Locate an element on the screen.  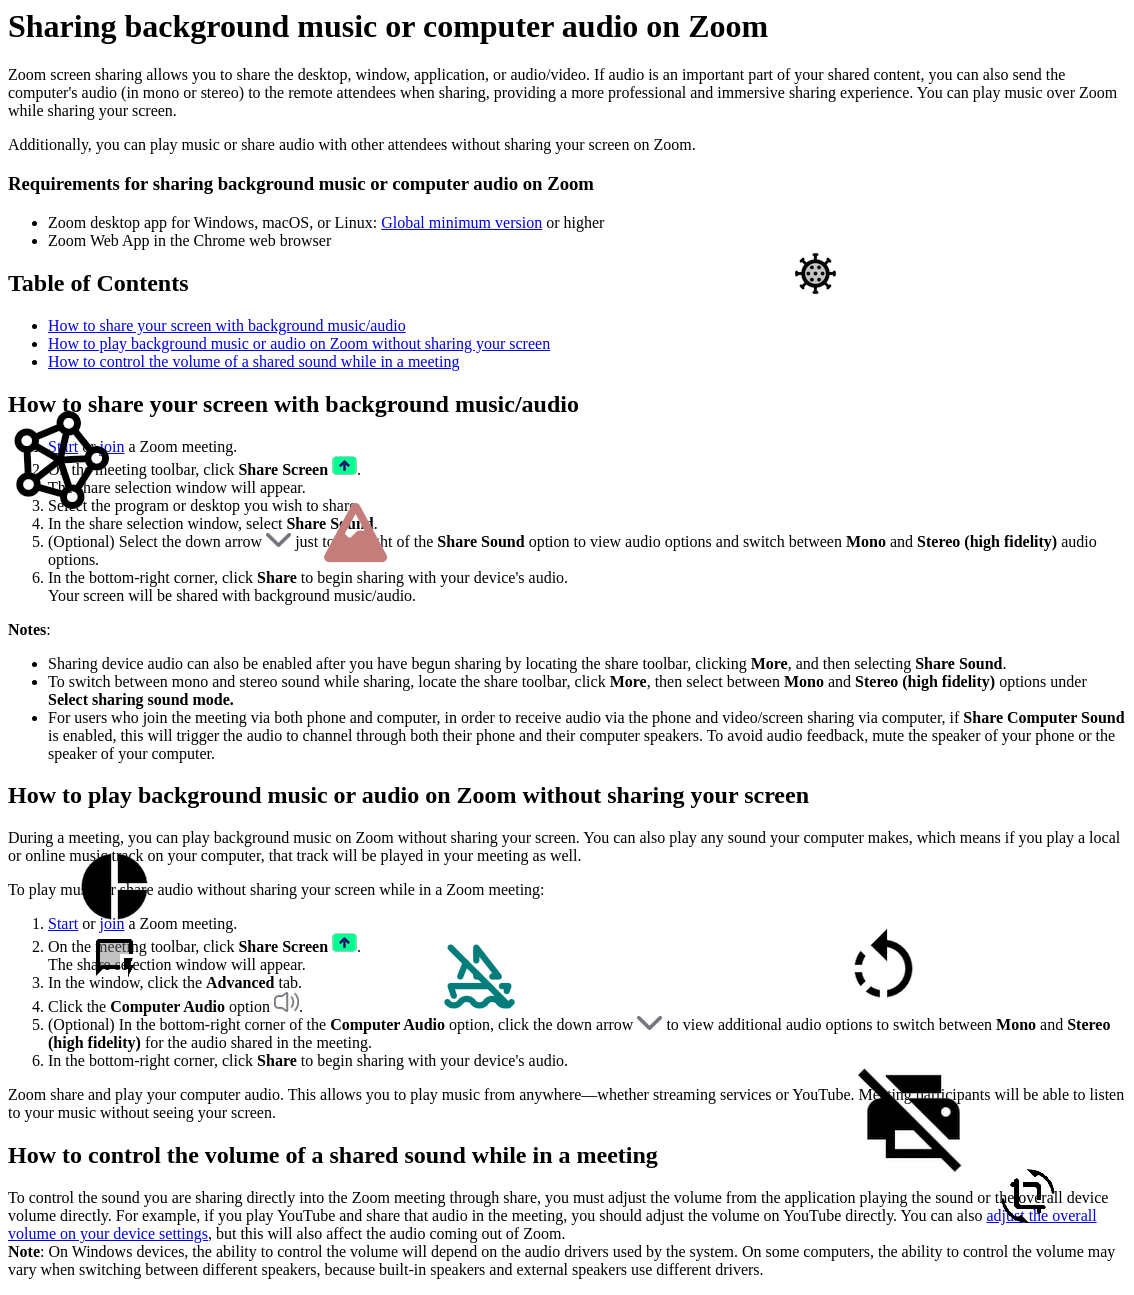
rotate and crop an image is located at coordinates (1028, 1196).